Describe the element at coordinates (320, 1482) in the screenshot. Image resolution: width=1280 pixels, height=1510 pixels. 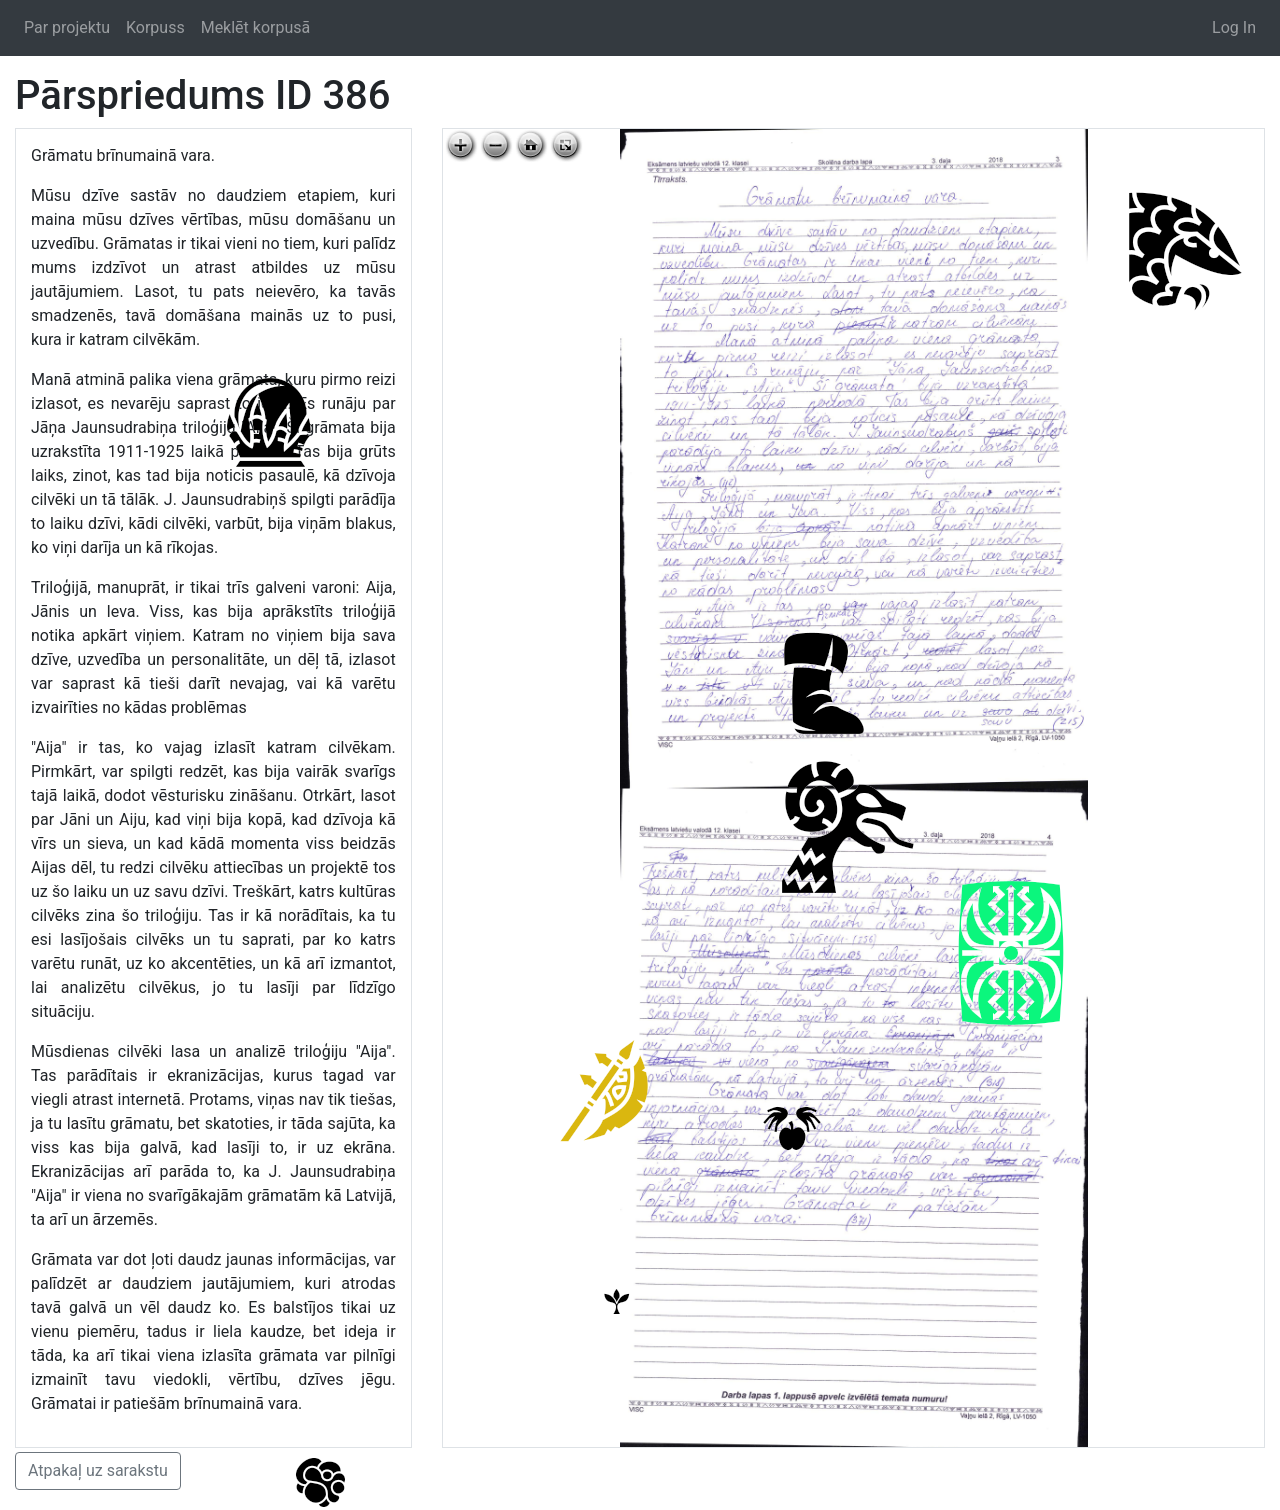
I see `indicates an organic or biological enemy type` at that location.